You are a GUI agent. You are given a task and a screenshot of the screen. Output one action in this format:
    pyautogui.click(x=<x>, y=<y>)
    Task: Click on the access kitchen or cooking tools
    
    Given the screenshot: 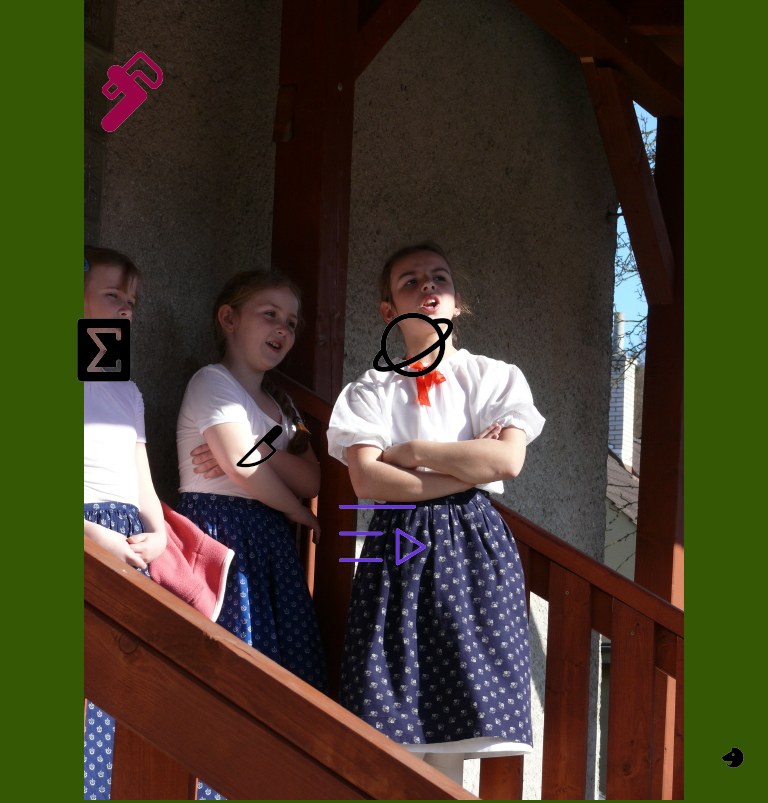 What is the action you would take?
    pyautogui.click(x=260, y=447)
    